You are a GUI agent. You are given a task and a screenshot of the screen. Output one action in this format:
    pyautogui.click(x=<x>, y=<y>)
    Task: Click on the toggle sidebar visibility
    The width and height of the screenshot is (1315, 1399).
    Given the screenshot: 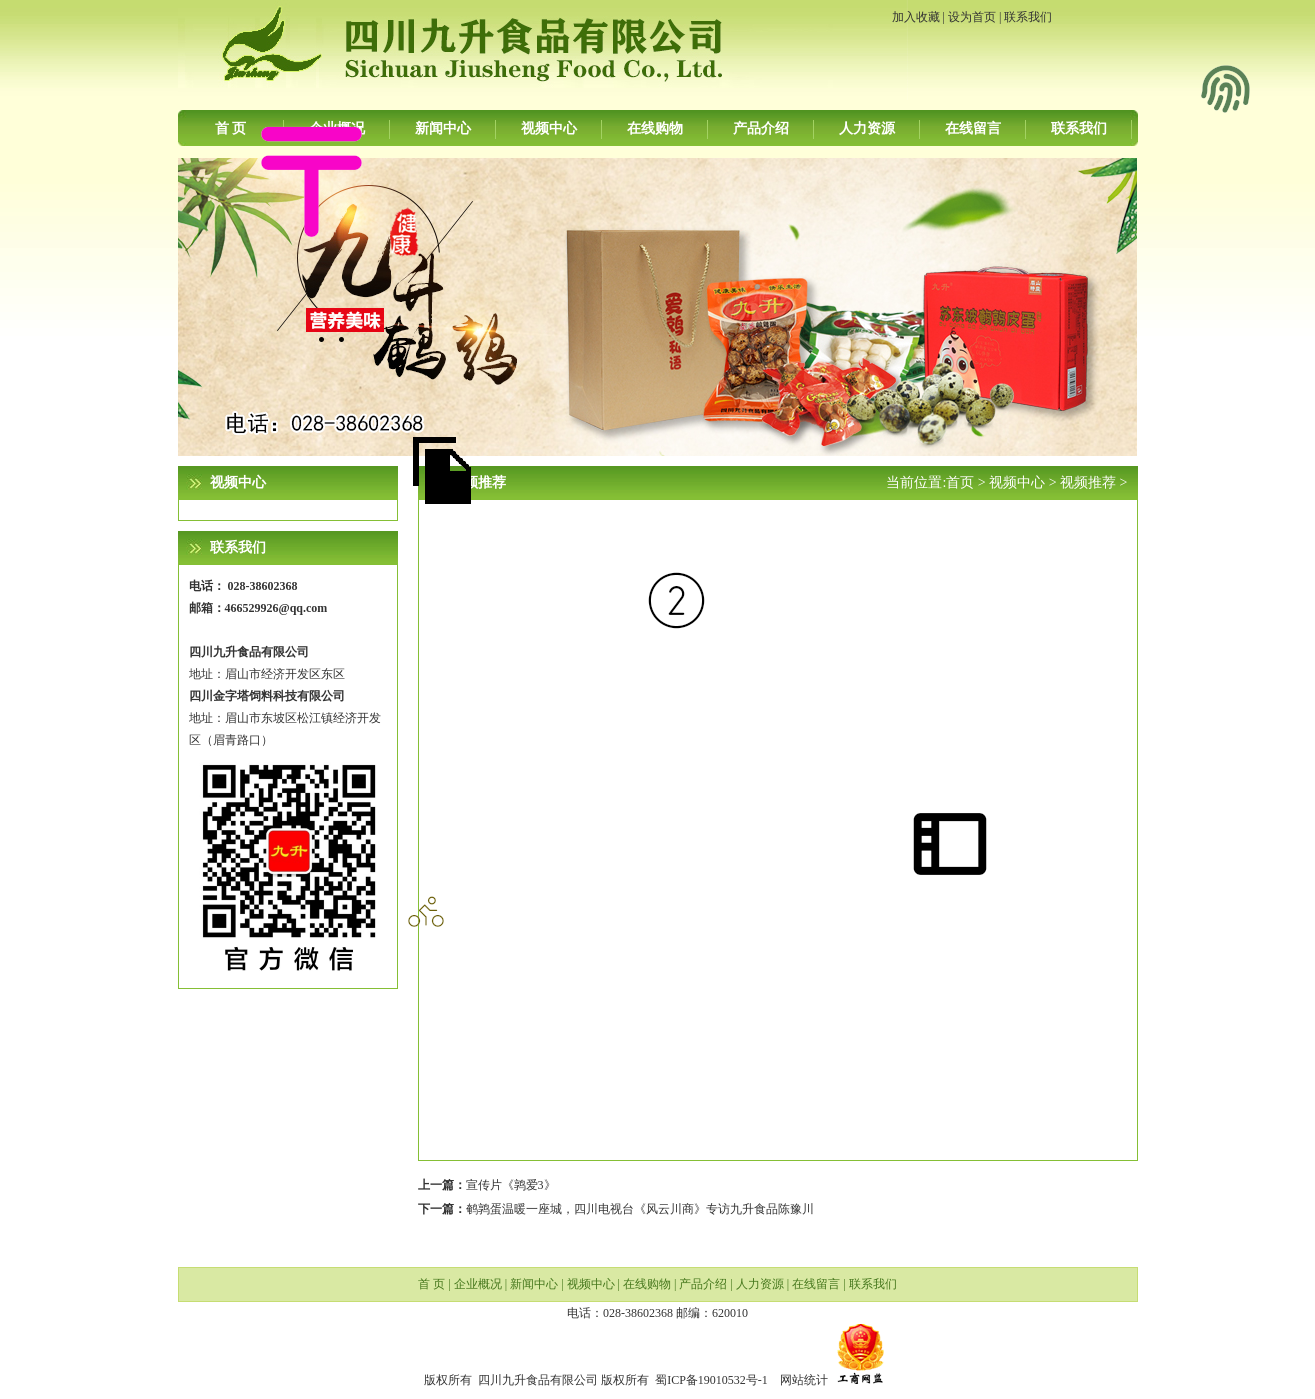 What is the action you would take?
    pyautogui.click(x=950, y=844)
    